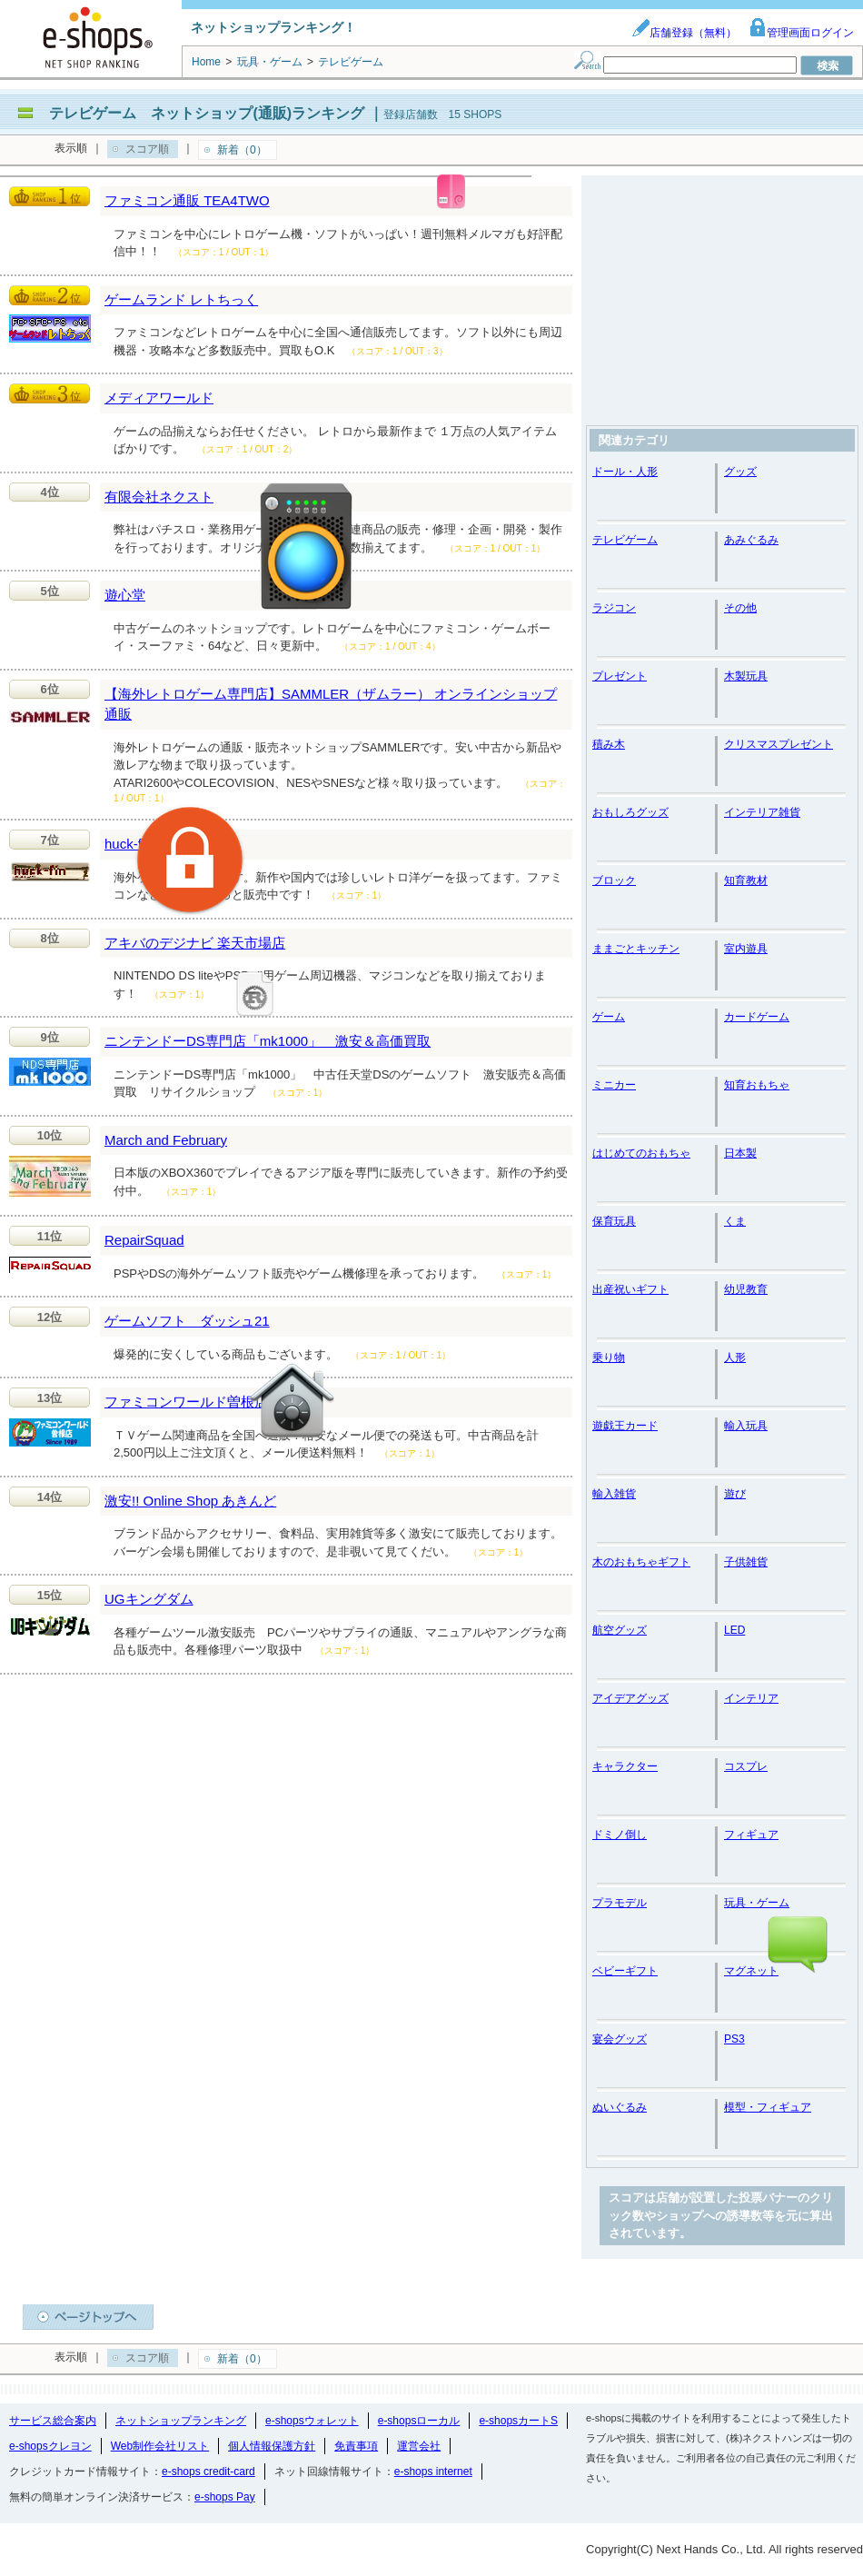  I want to click on a rust programming language source file, so click(254, 993).